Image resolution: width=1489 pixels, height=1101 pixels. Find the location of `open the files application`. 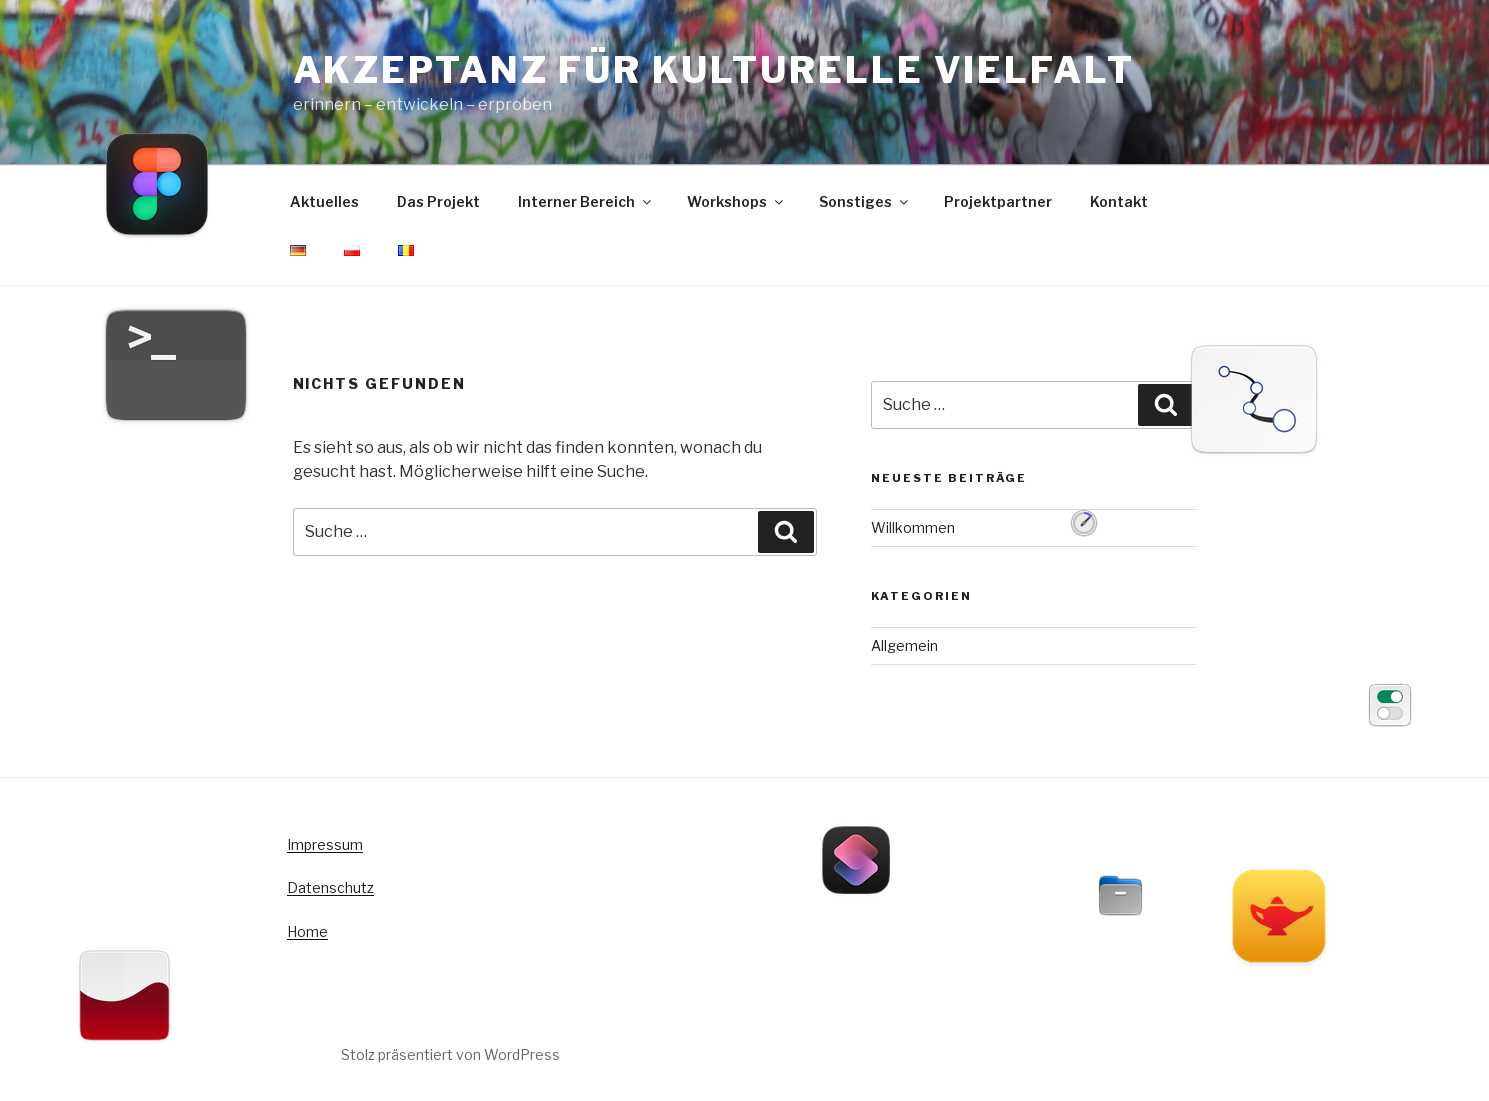

open the files application is located at coordinates (1120, 895).